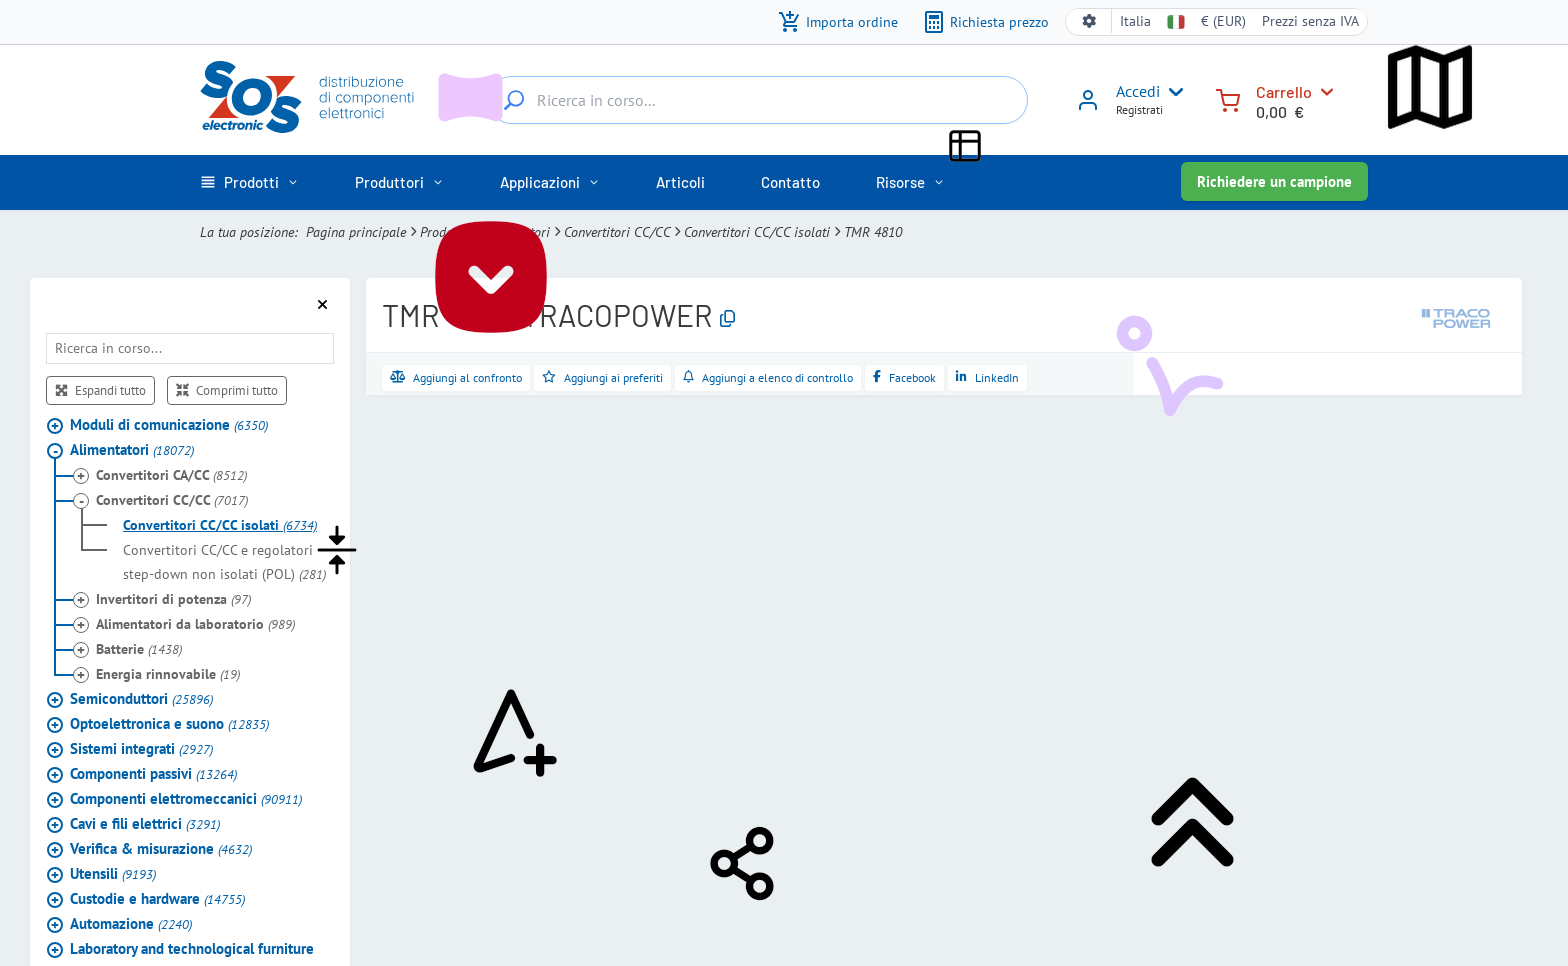 The width and height of the screenshot is (1568, 966). I want to click on collapse content vertically, so click(337, 550).